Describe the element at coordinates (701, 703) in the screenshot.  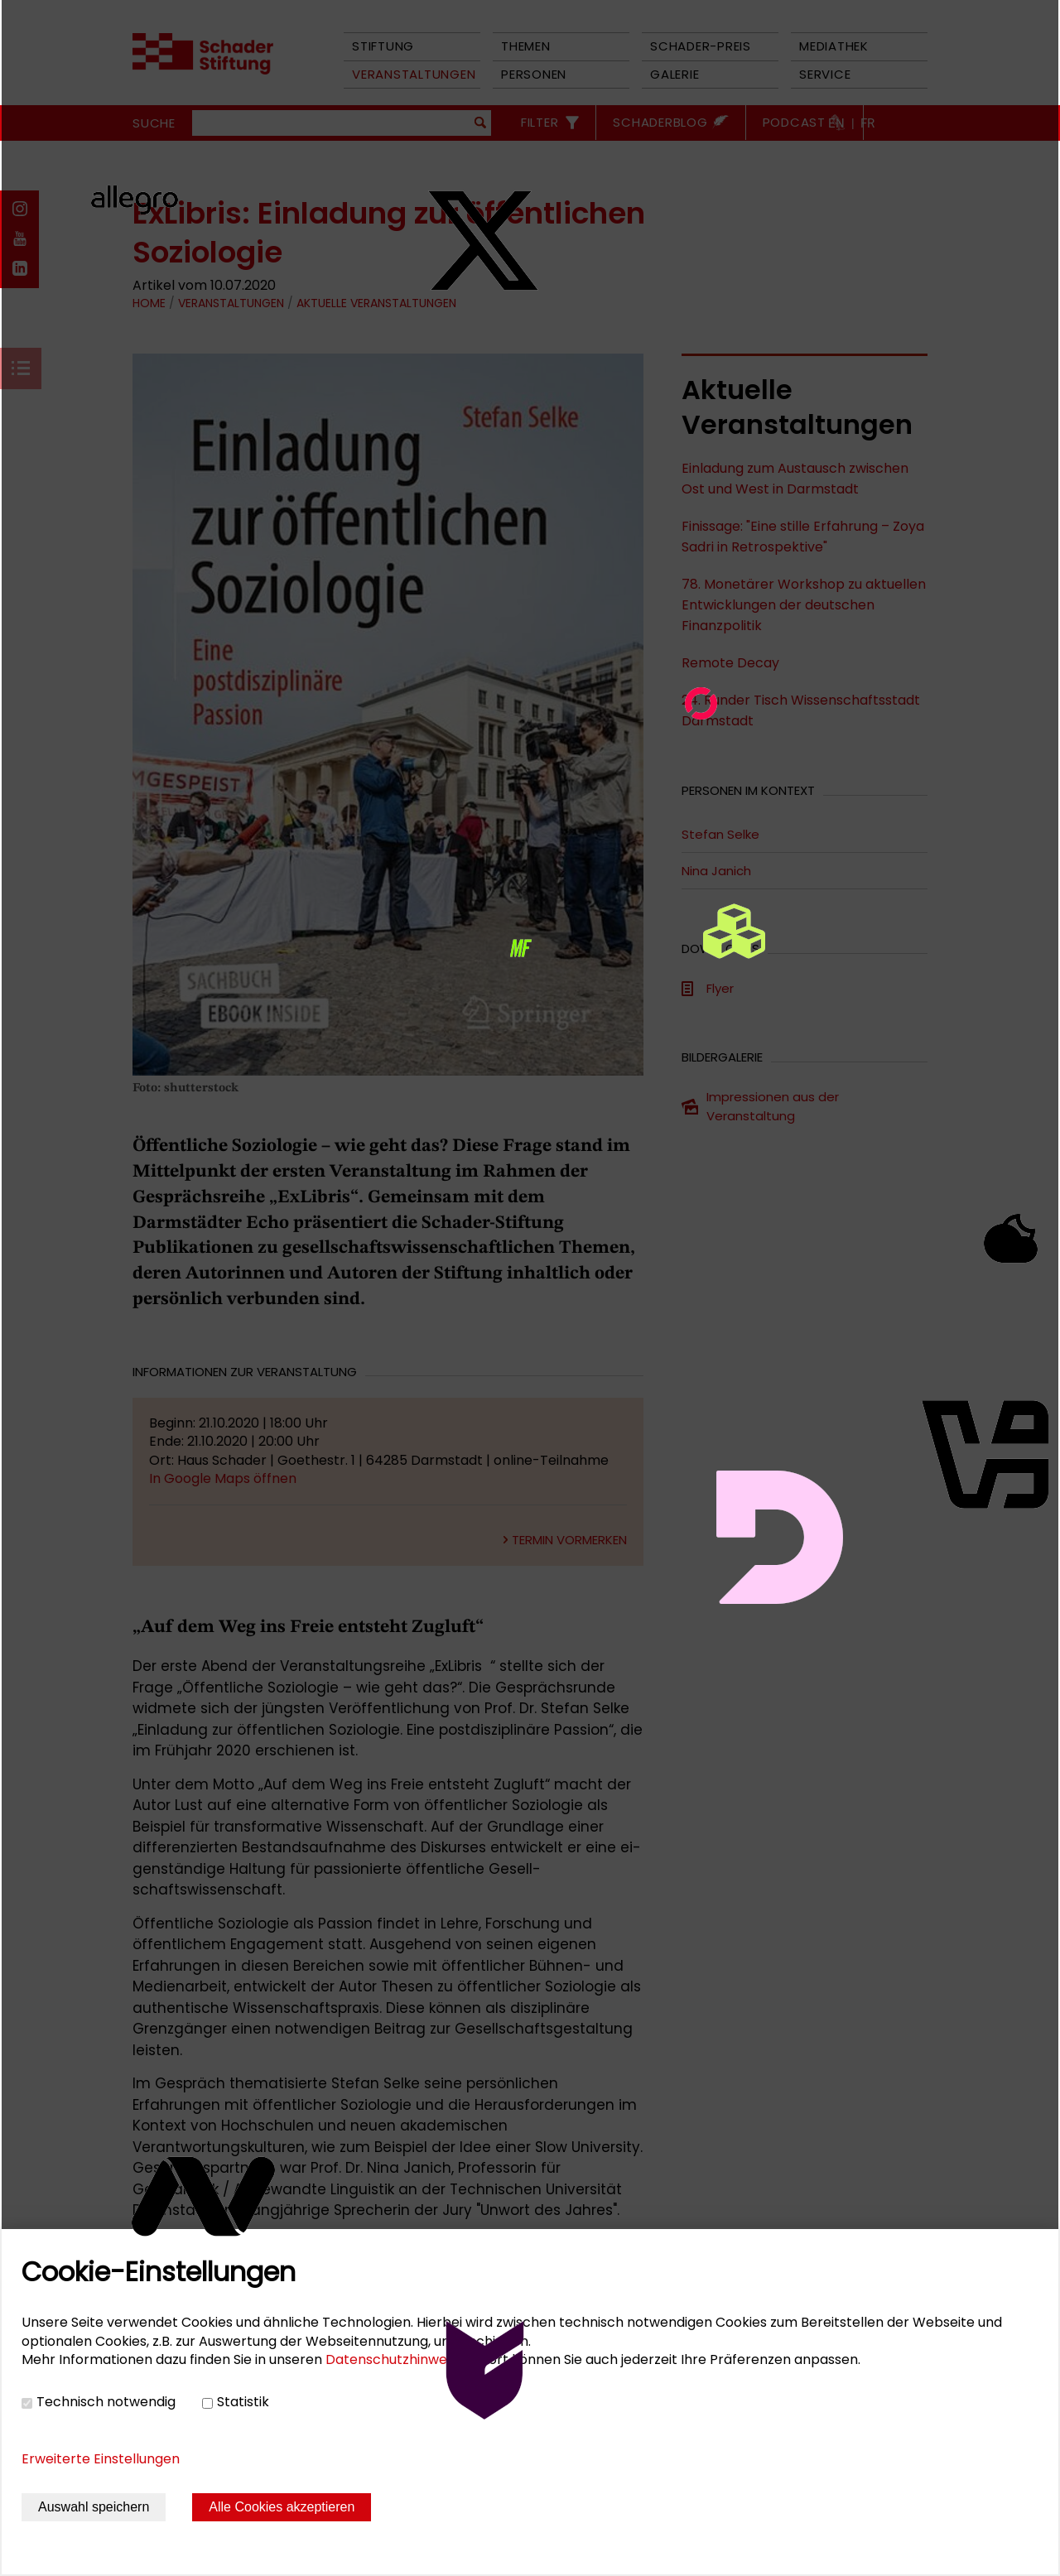
I see `open rustdesk remote desktop application` at that location.